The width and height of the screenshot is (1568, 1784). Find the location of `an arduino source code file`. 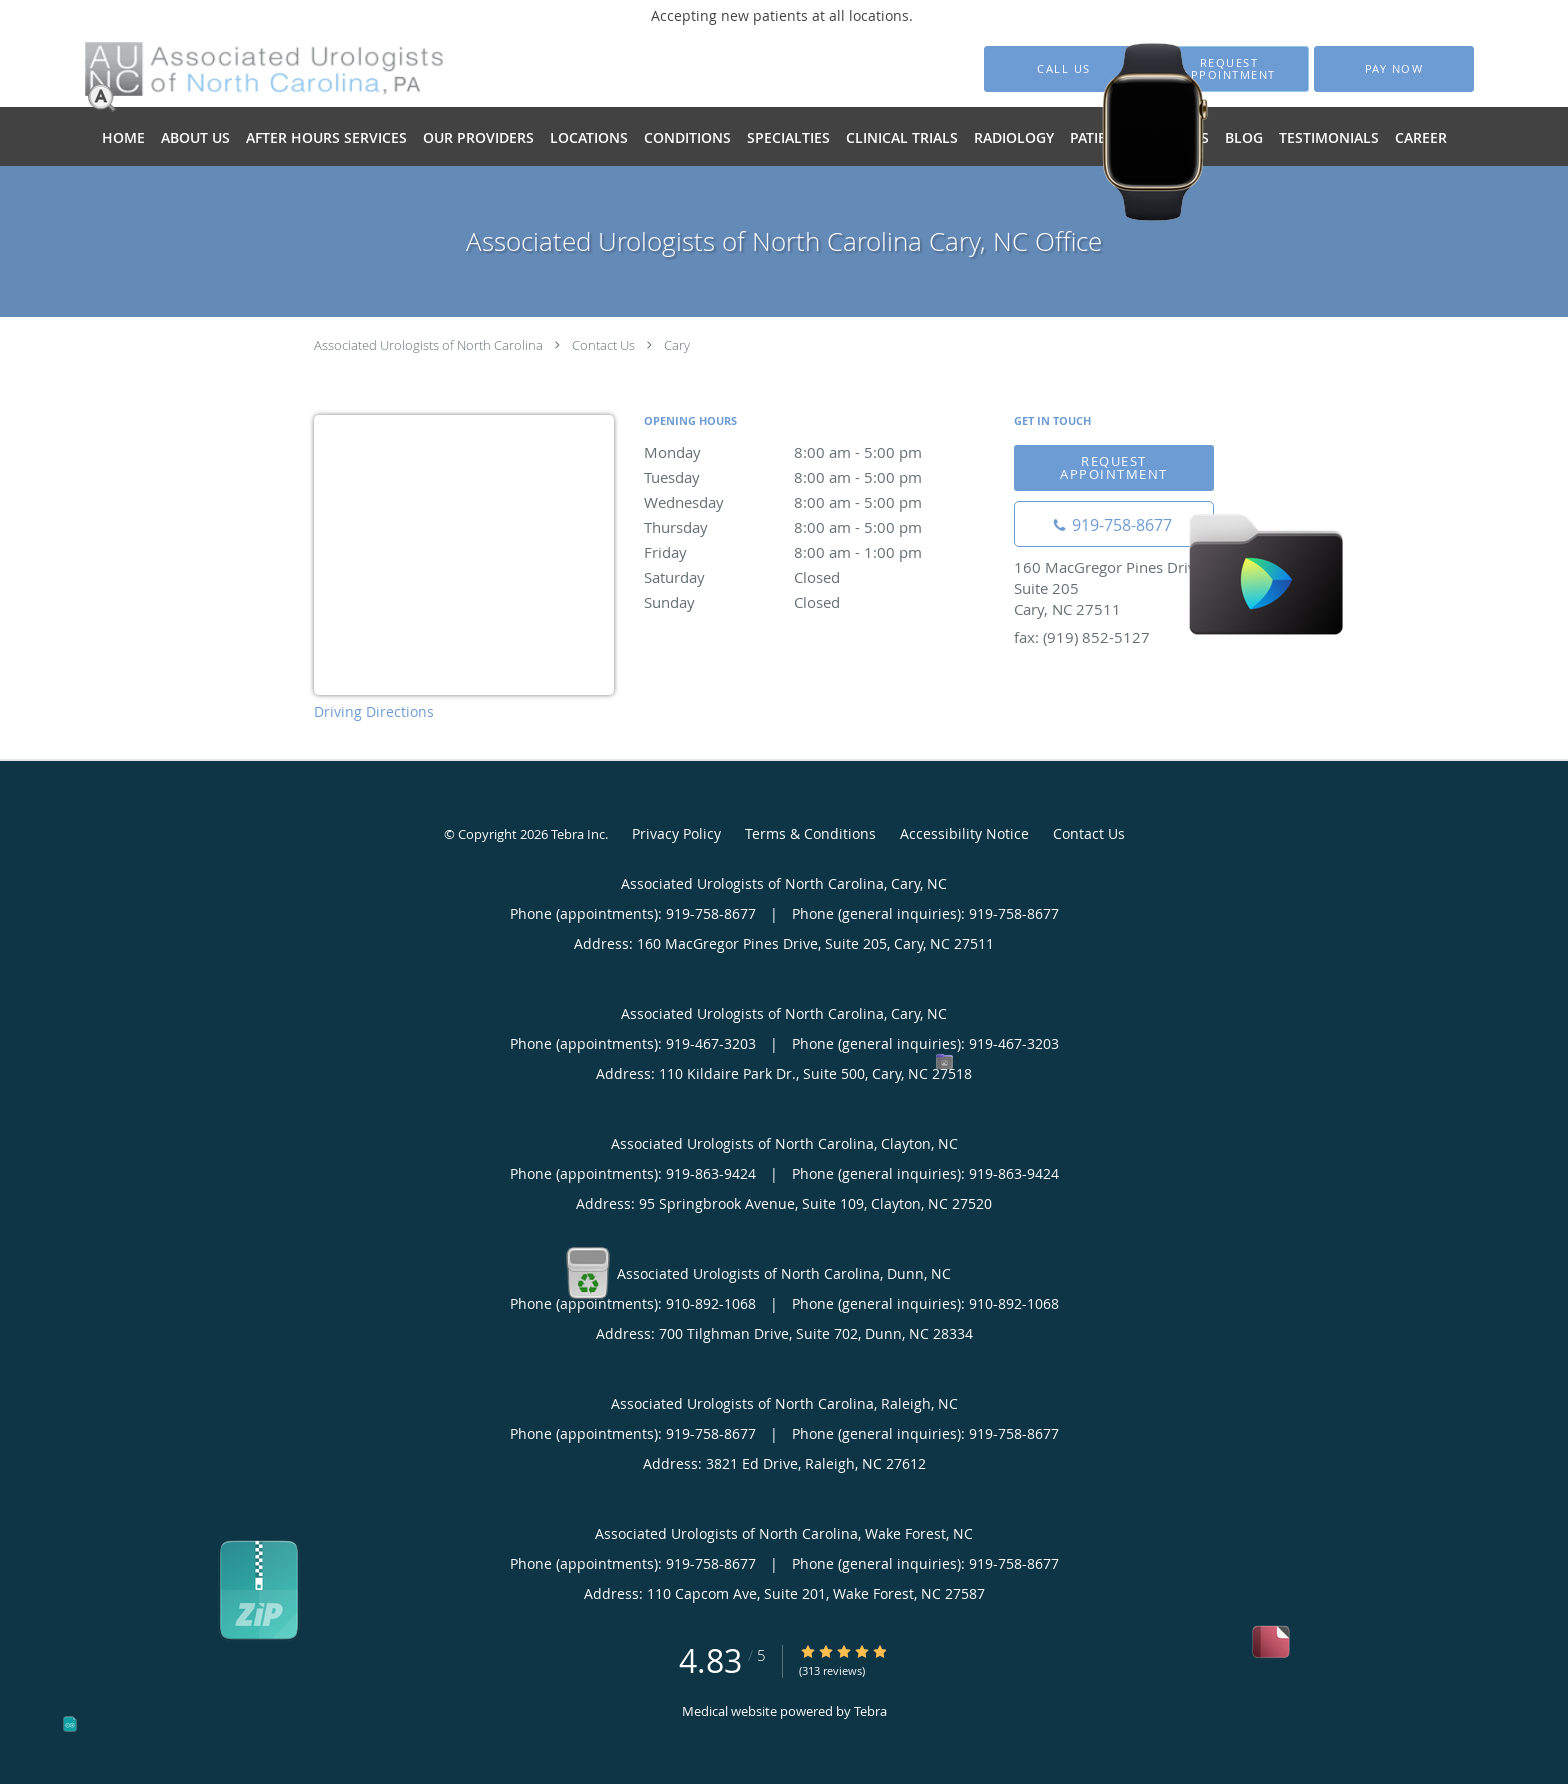

an arduino source code file is located at coordinates (70, 1724).